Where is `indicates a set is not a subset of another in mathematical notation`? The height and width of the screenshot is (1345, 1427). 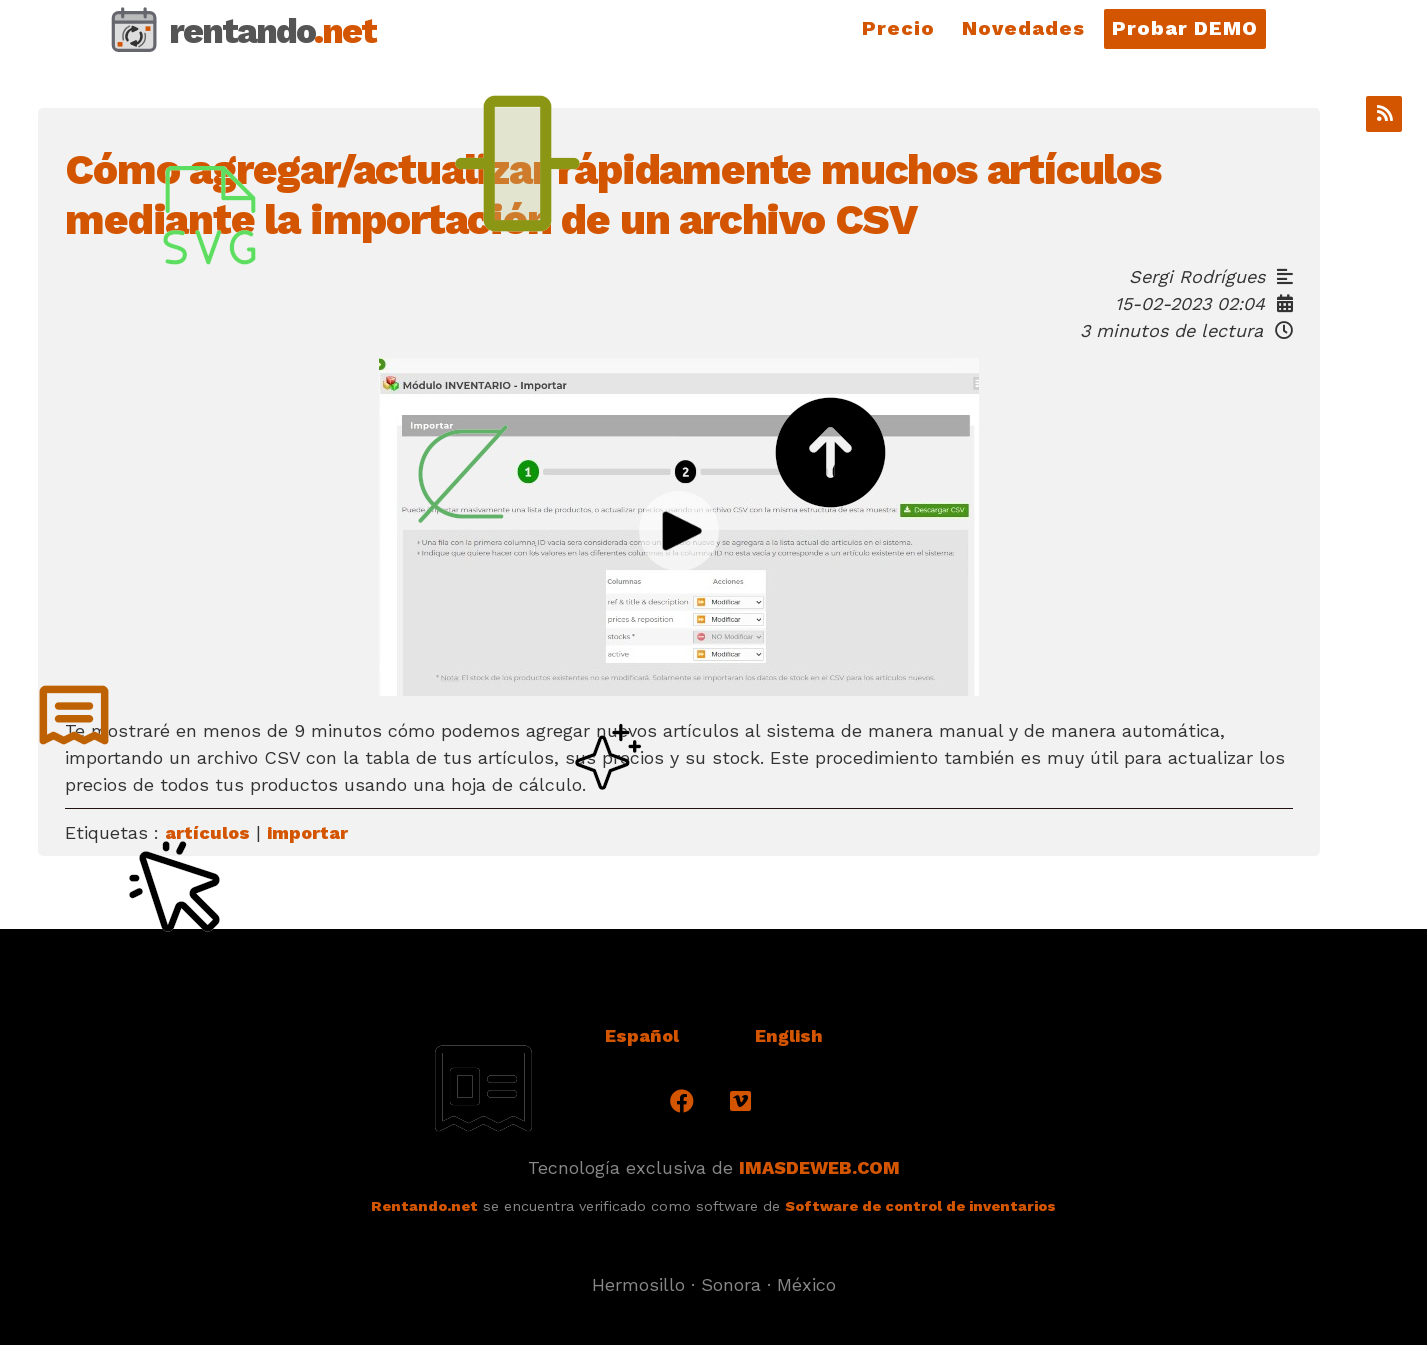 indicates a set is not a subset of another in mathematical notation is located at coordinates (463, 474).